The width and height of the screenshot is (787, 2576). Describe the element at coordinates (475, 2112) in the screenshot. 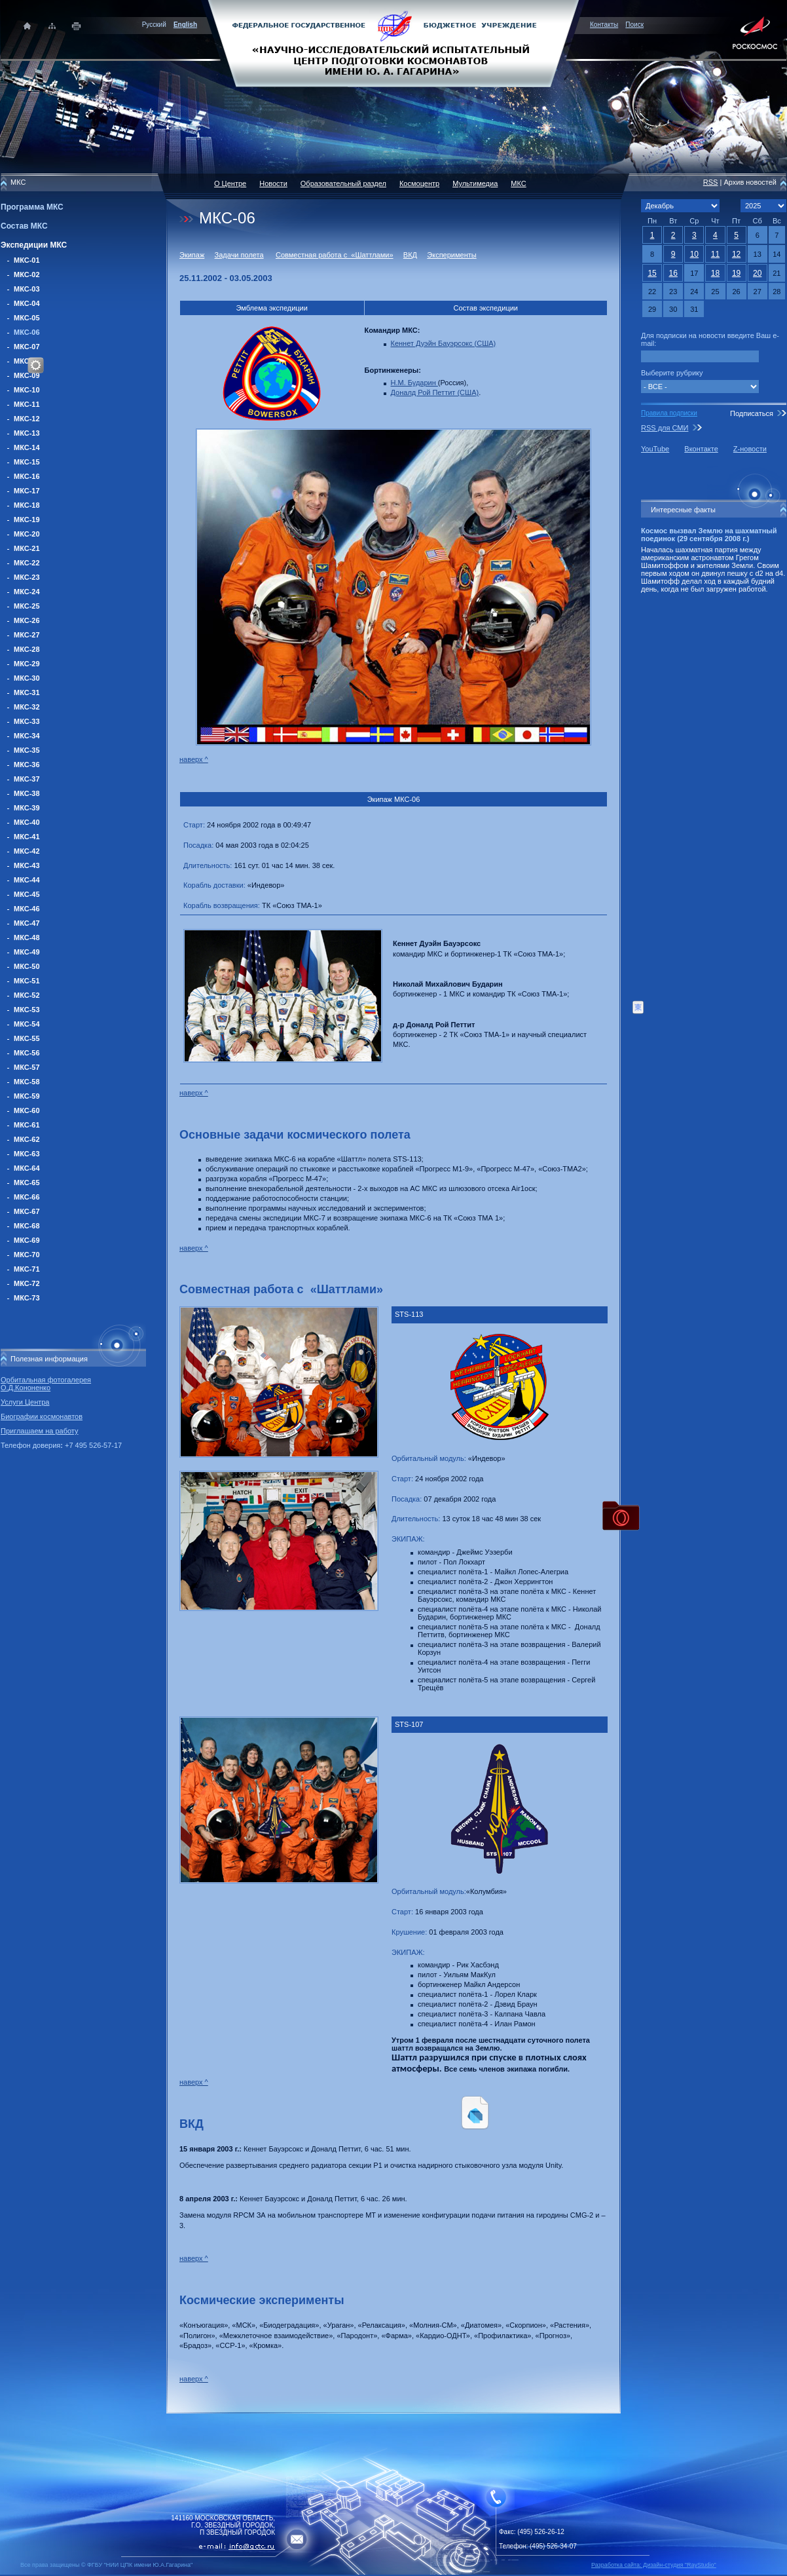

I see `a dart programming language source file` at that location.